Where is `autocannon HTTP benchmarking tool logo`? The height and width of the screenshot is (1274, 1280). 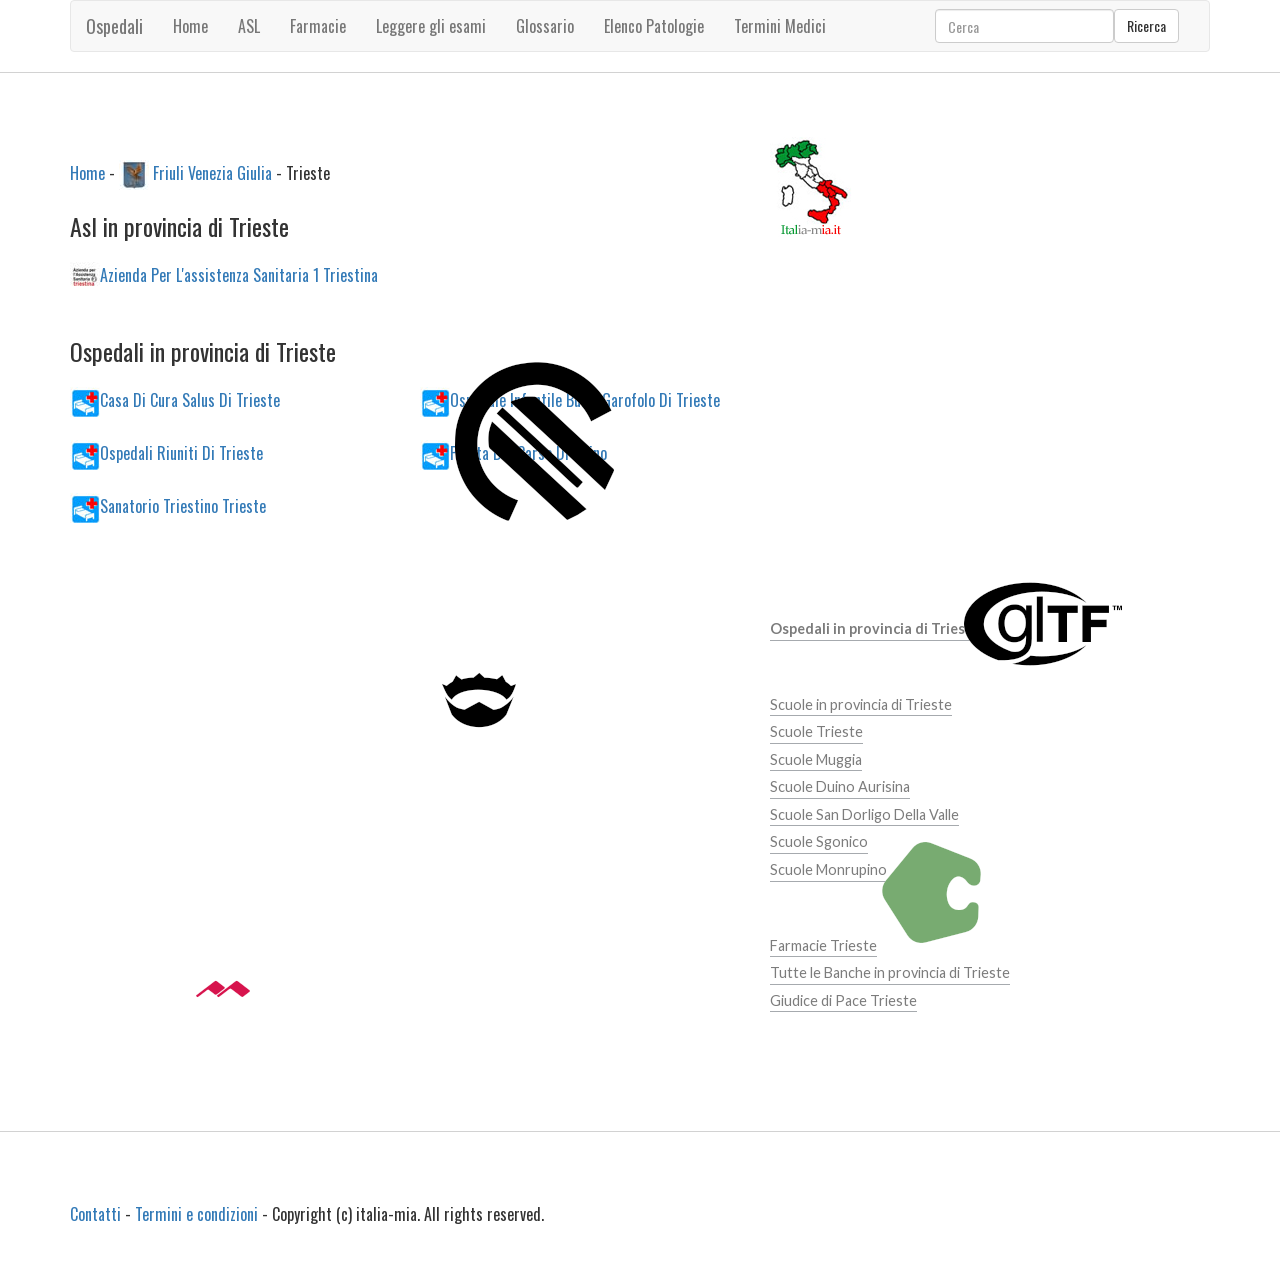
autocannon HTTP benchmarking tool logo is located at coordinates (534, 441).